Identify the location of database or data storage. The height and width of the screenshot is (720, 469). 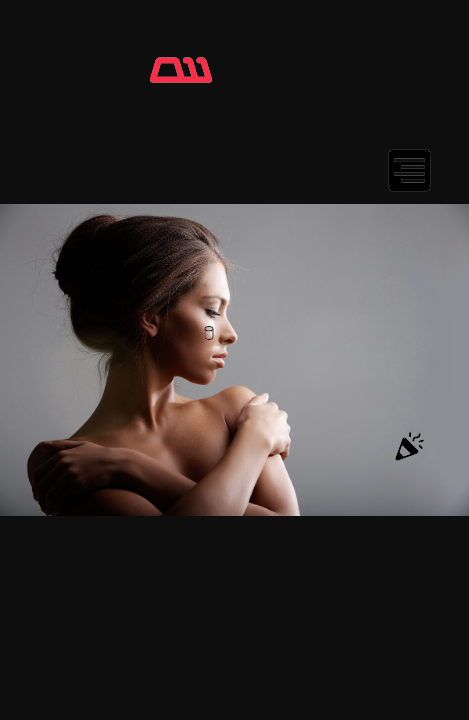
(209, 333).